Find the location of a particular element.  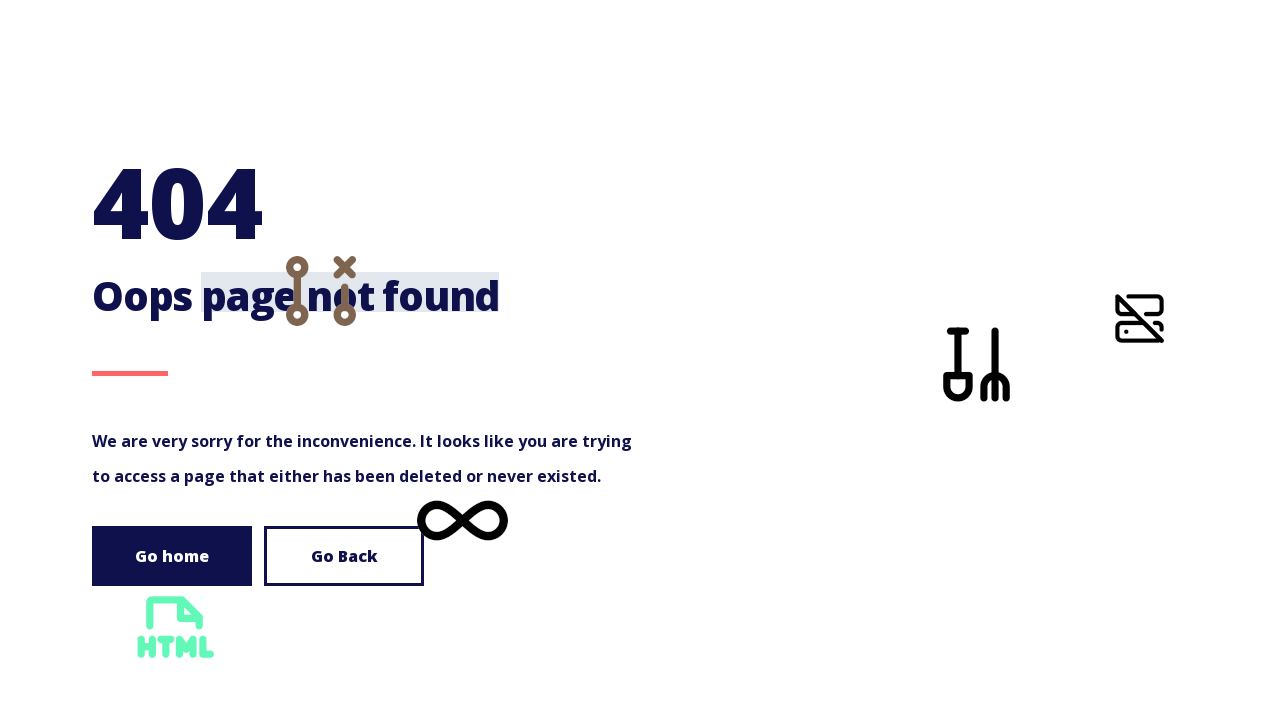

server is offline or unavailable is located at coordinates (1139, 318).